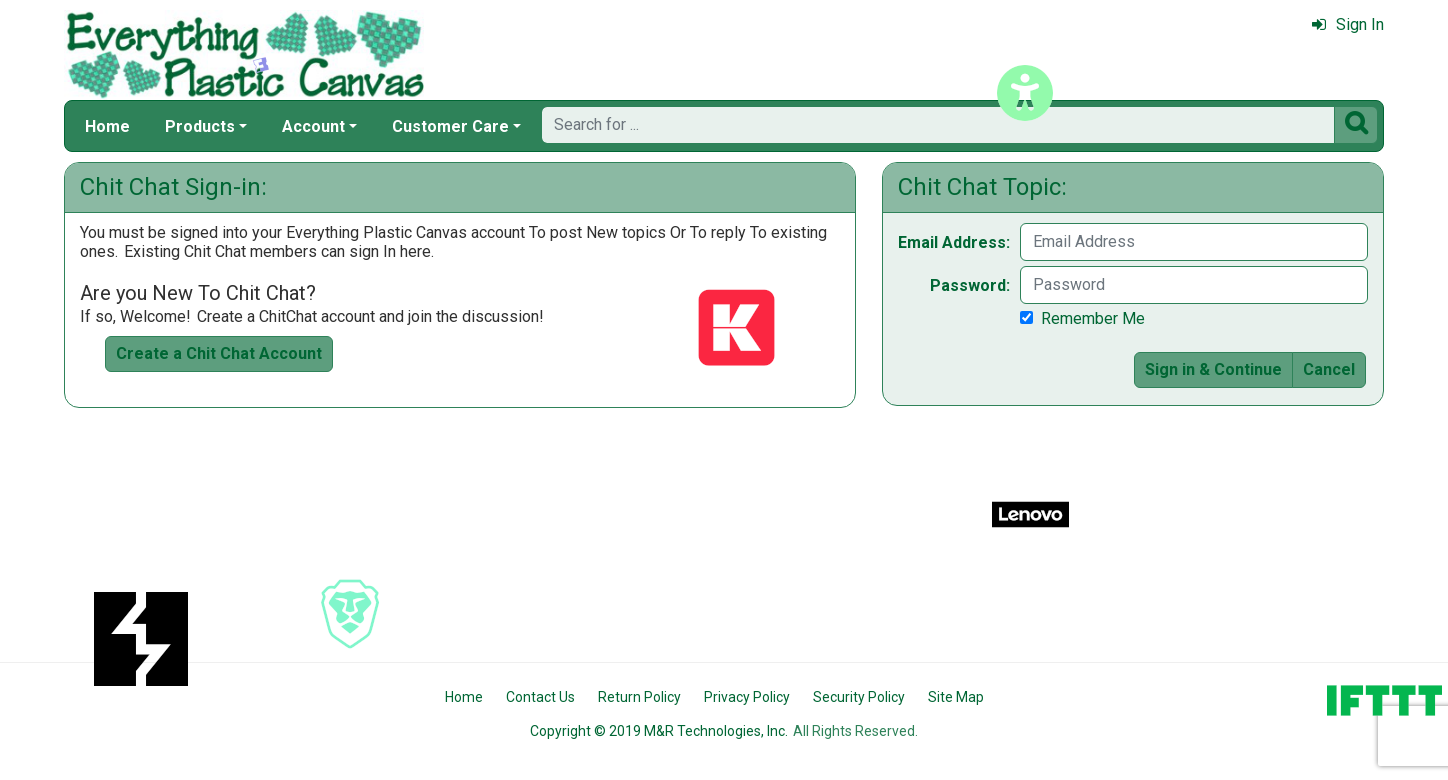  I want to click on access accessibility settings, so click(1025, 93).